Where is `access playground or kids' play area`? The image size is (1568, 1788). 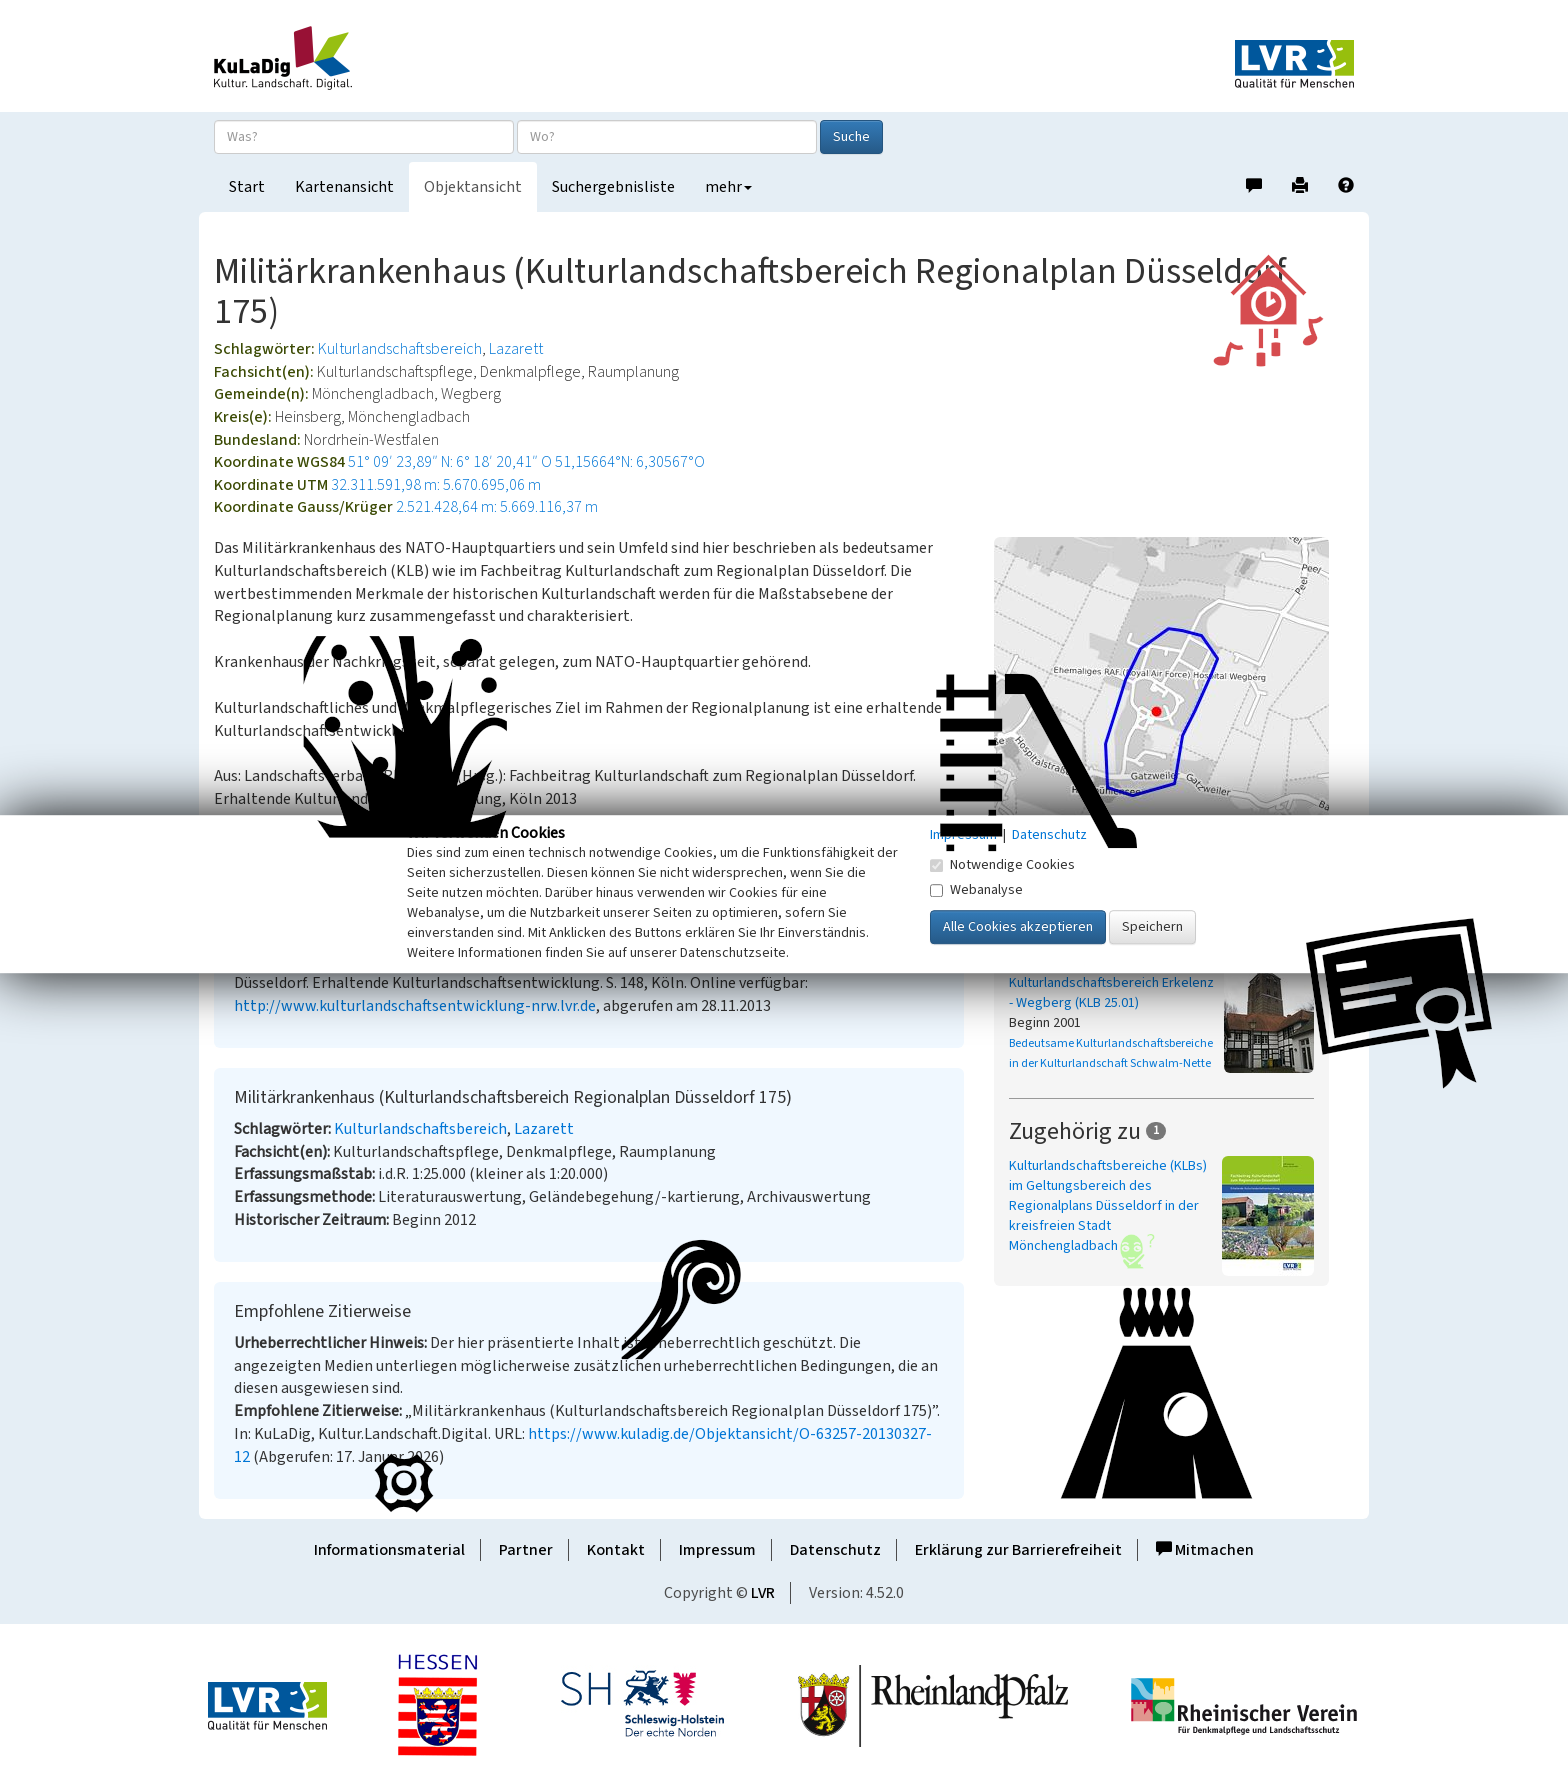 access playground or kids' play area is located at coordinates (1036, 747).